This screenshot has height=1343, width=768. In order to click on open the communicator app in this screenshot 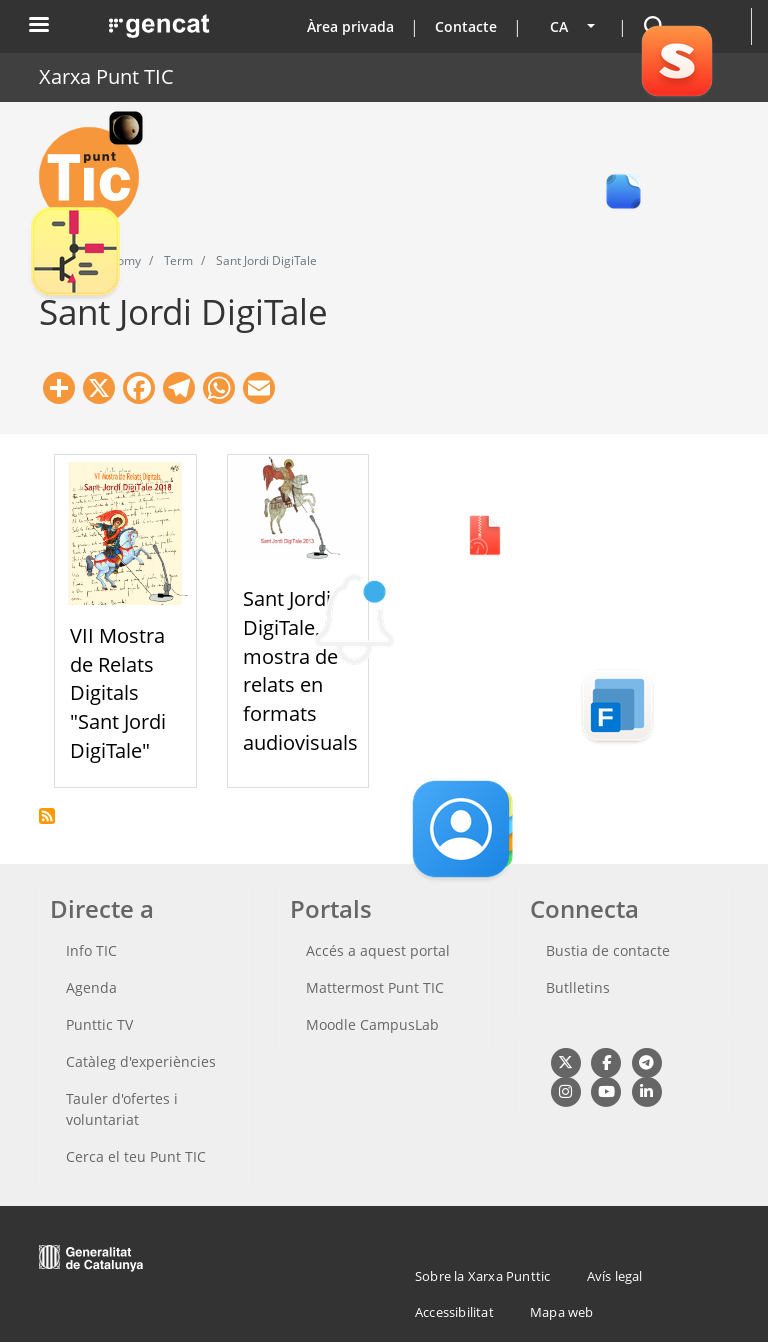, I will do `click(461, 829)`.